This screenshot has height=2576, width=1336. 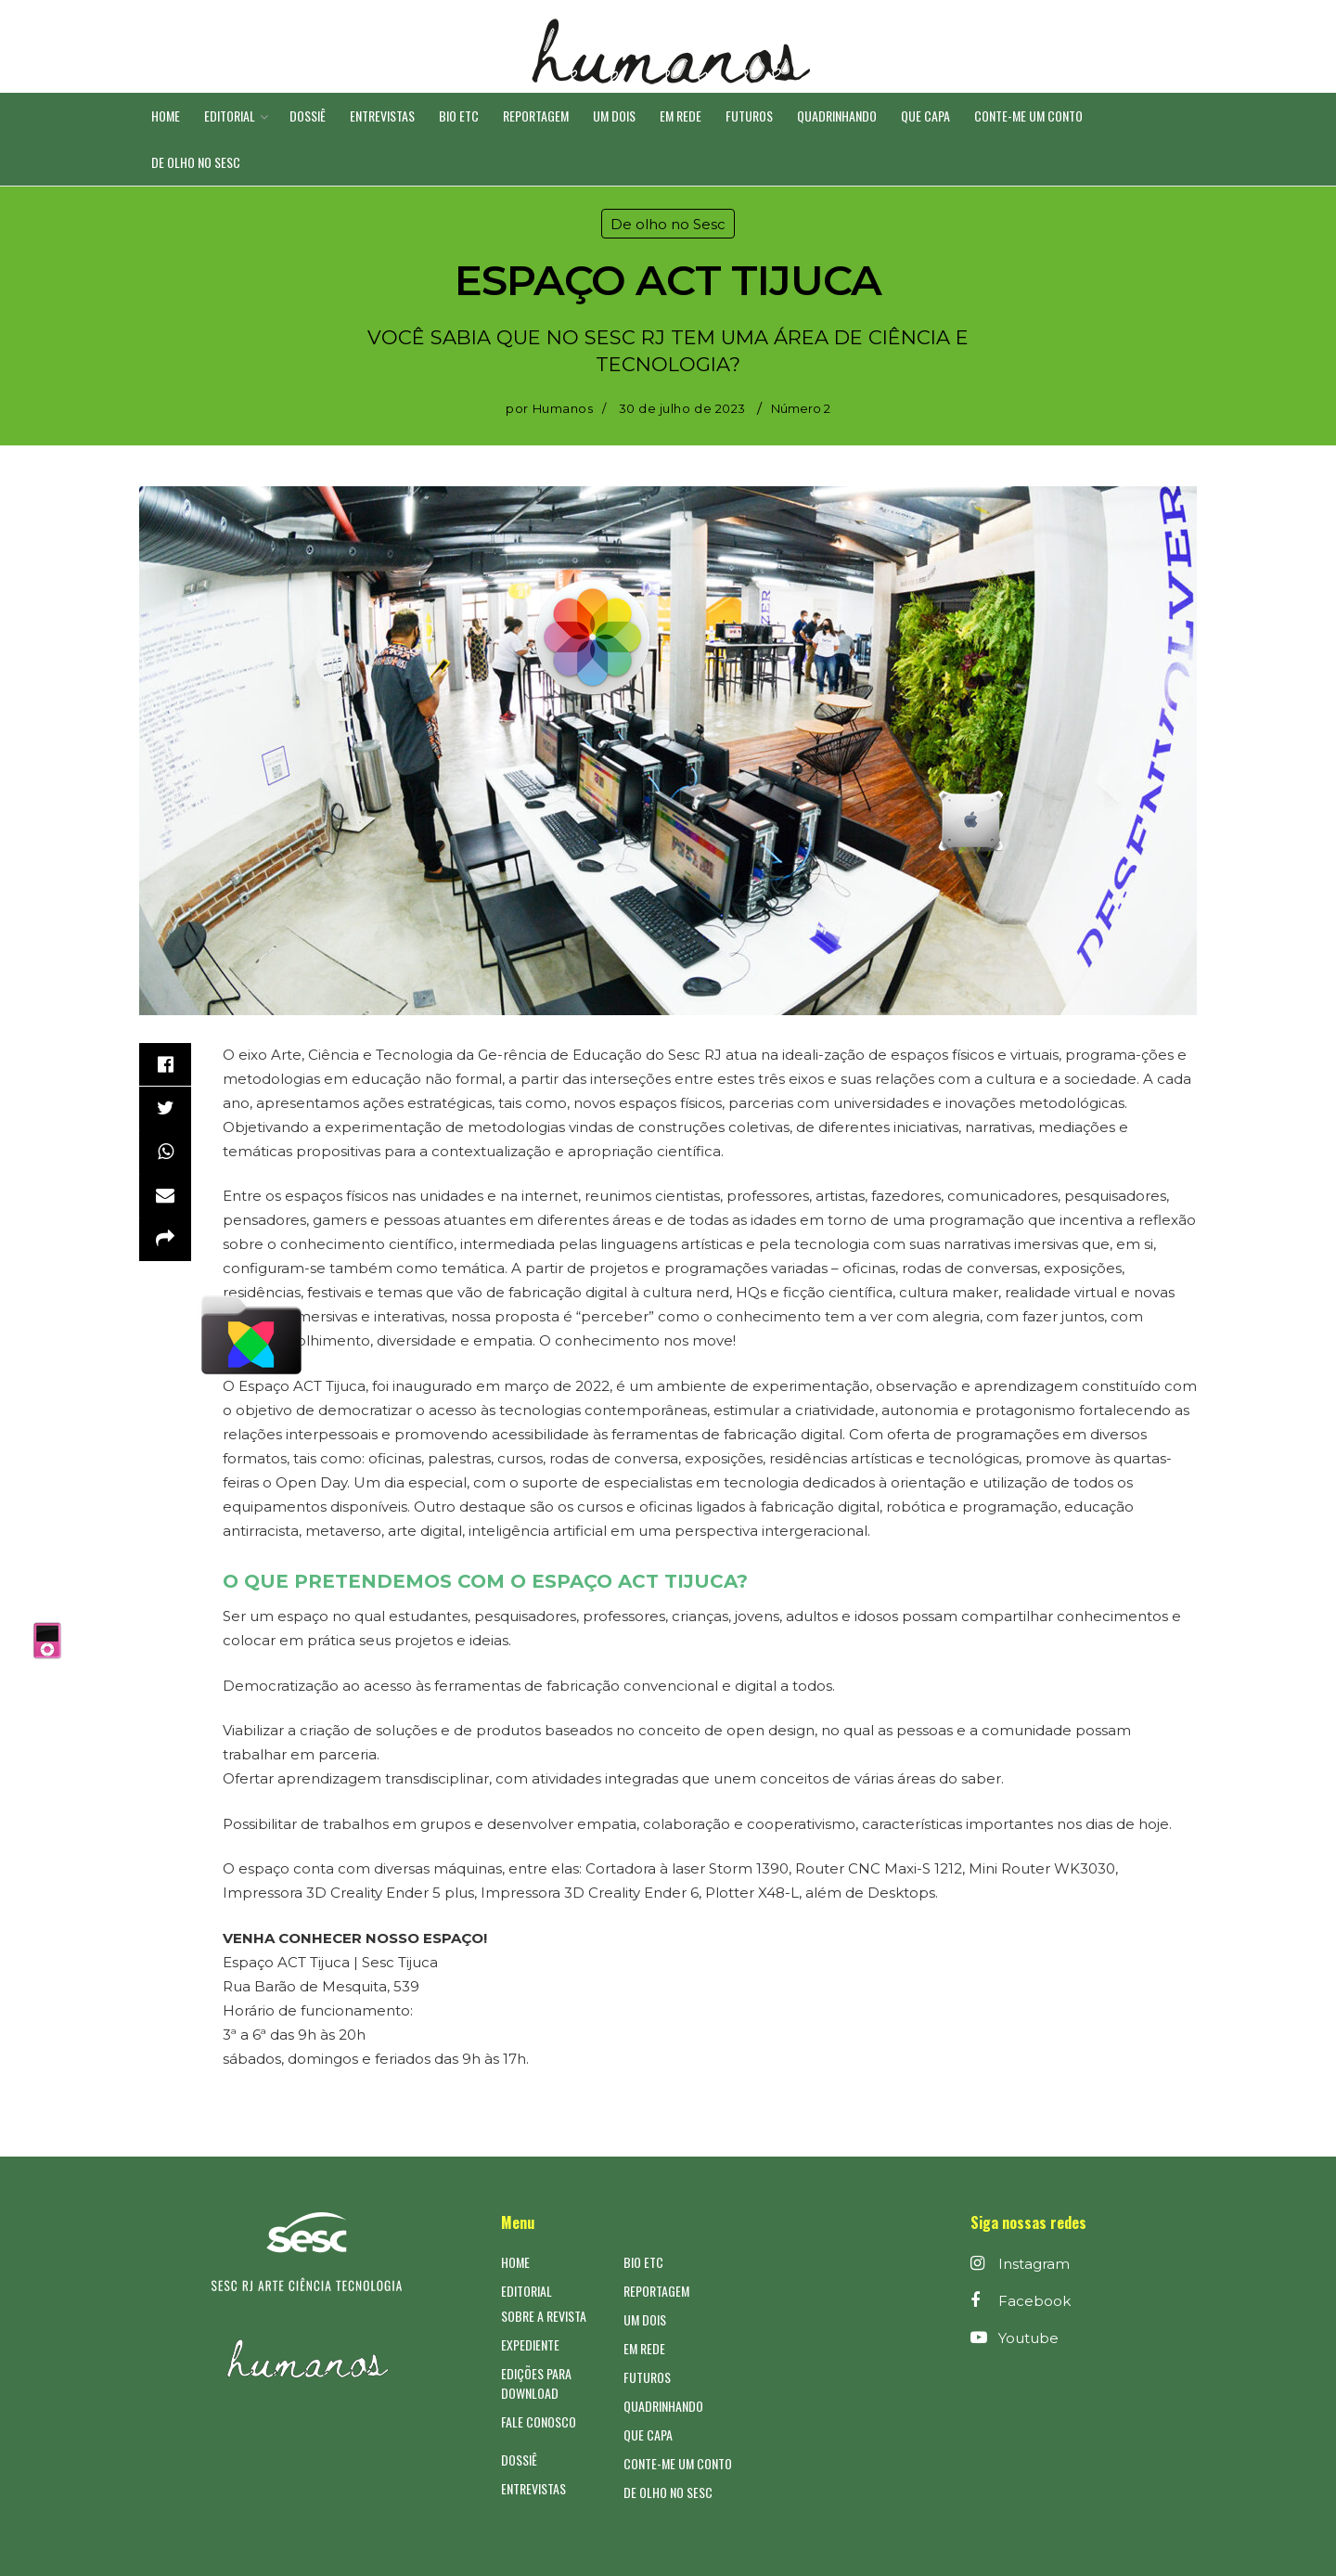 What do you see at coordinates (250, 1337) in the screenshot?
I see `folder containing haxe flixel game engine projects` at bounding box center [250, 1337].